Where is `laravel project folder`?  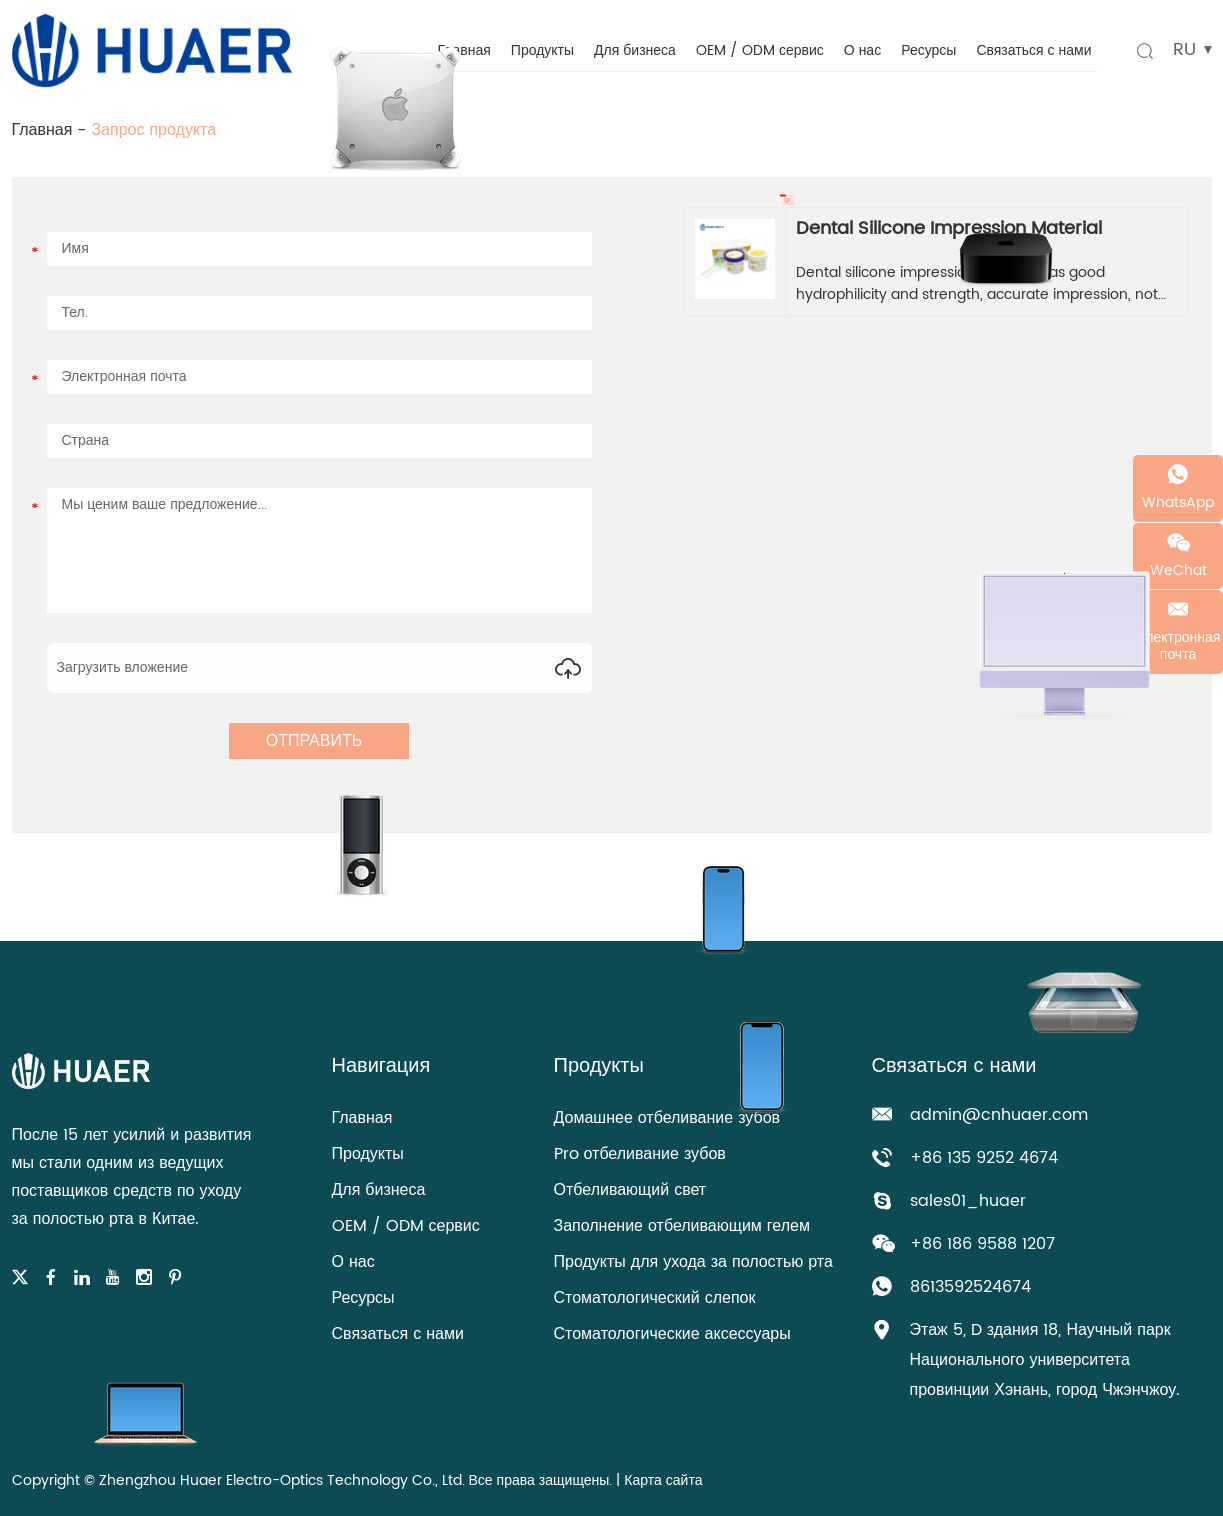 laravel project folder is located at coordinates (787, 200).